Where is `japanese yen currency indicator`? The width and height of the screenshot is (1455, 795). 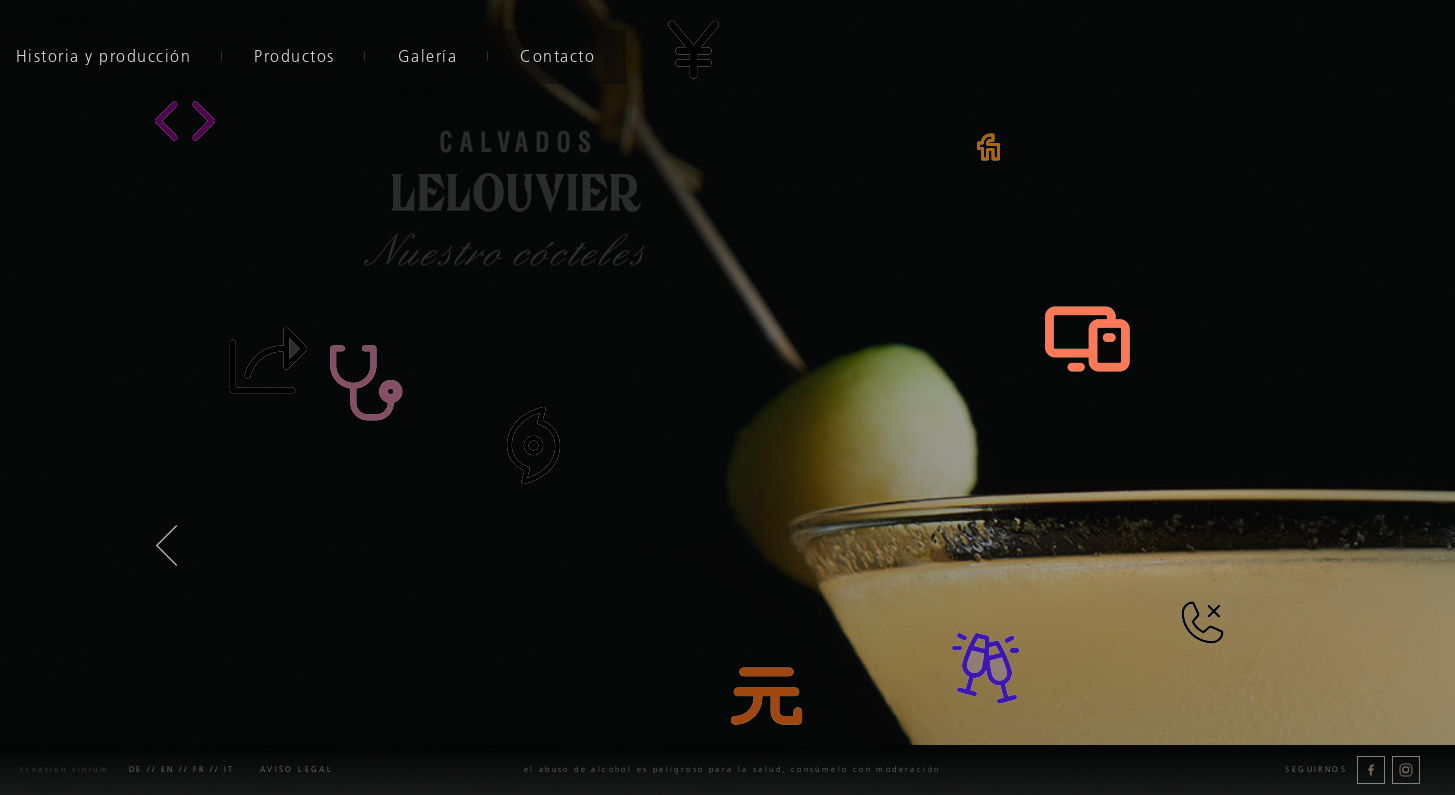
japanese yen currency indicator is located at coordinates (693, 48).